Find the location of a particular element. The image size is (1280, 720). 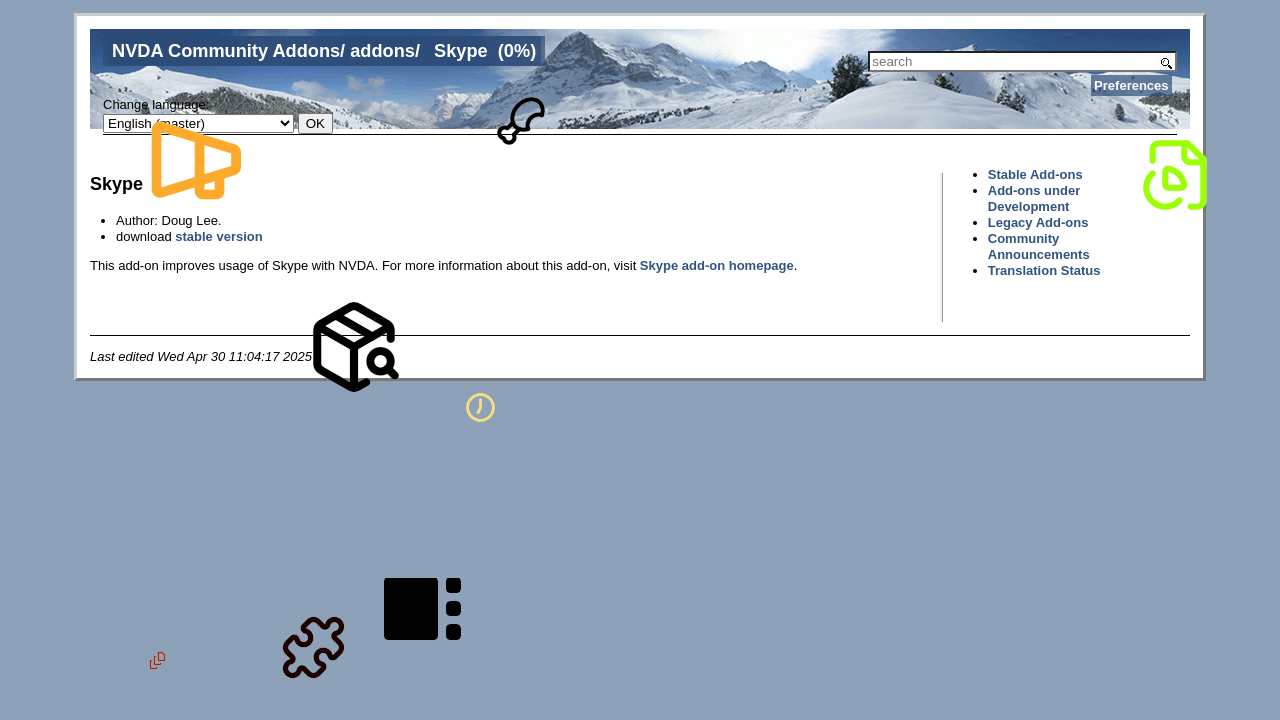

view stacked or grouped files is located at coordinates (157, 660).